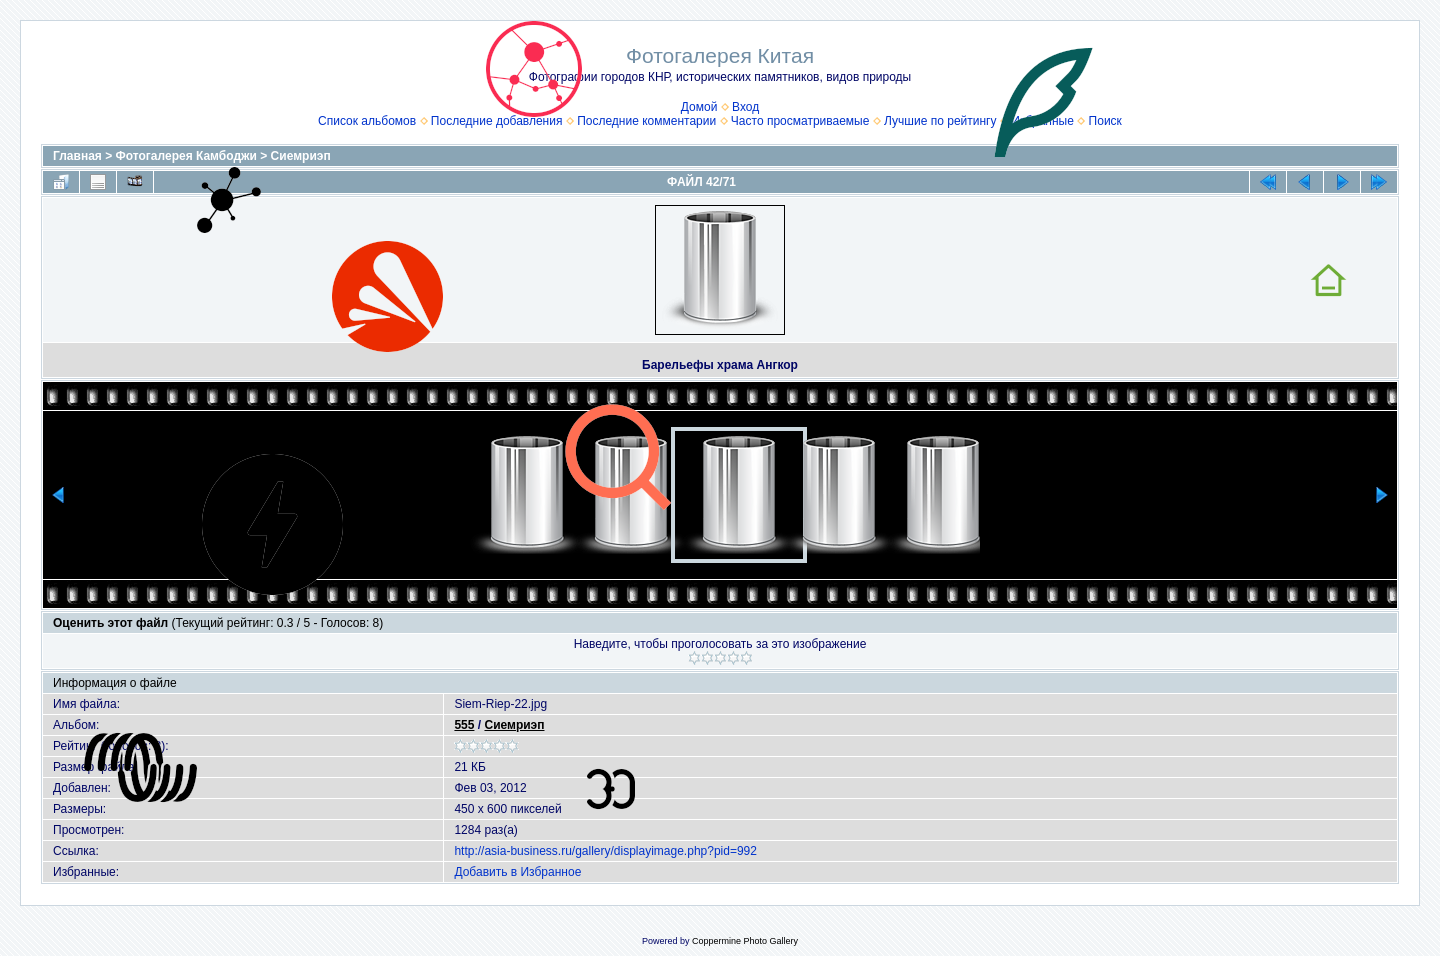 The height and width of the screenshot is (956, 1440). What do you see at coordinates (617, 456) in the screenshot?
I see `search for content or items` at bounding box center [617, 456].